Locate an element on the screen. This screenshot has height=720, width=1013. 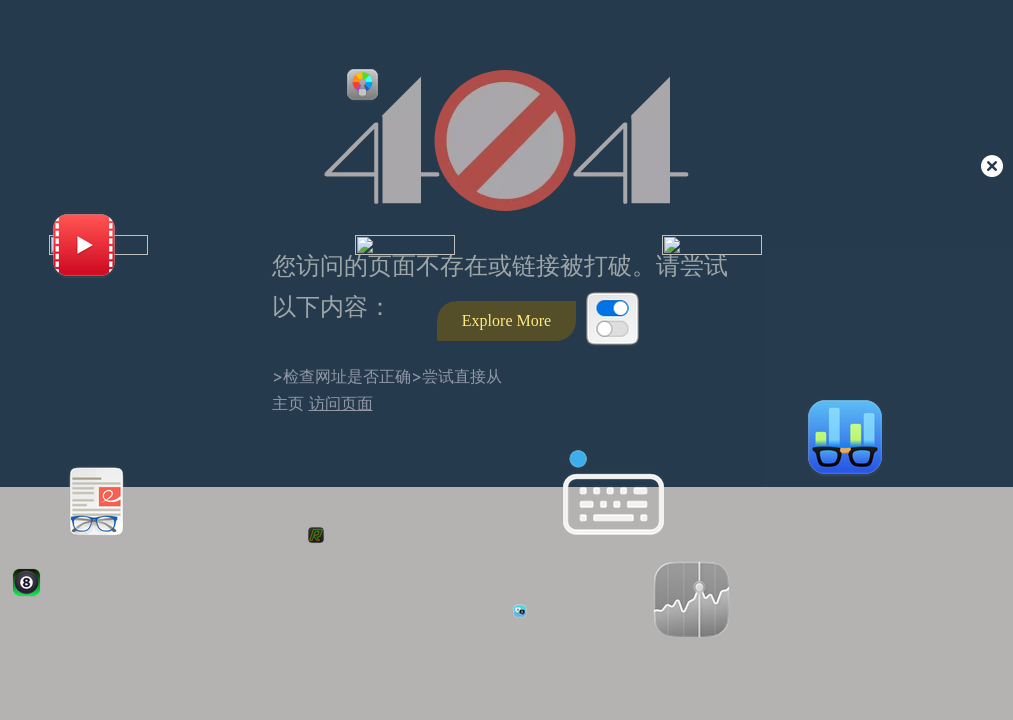
open geekbench to benchmark device performance is located at coordinates (845, 437).